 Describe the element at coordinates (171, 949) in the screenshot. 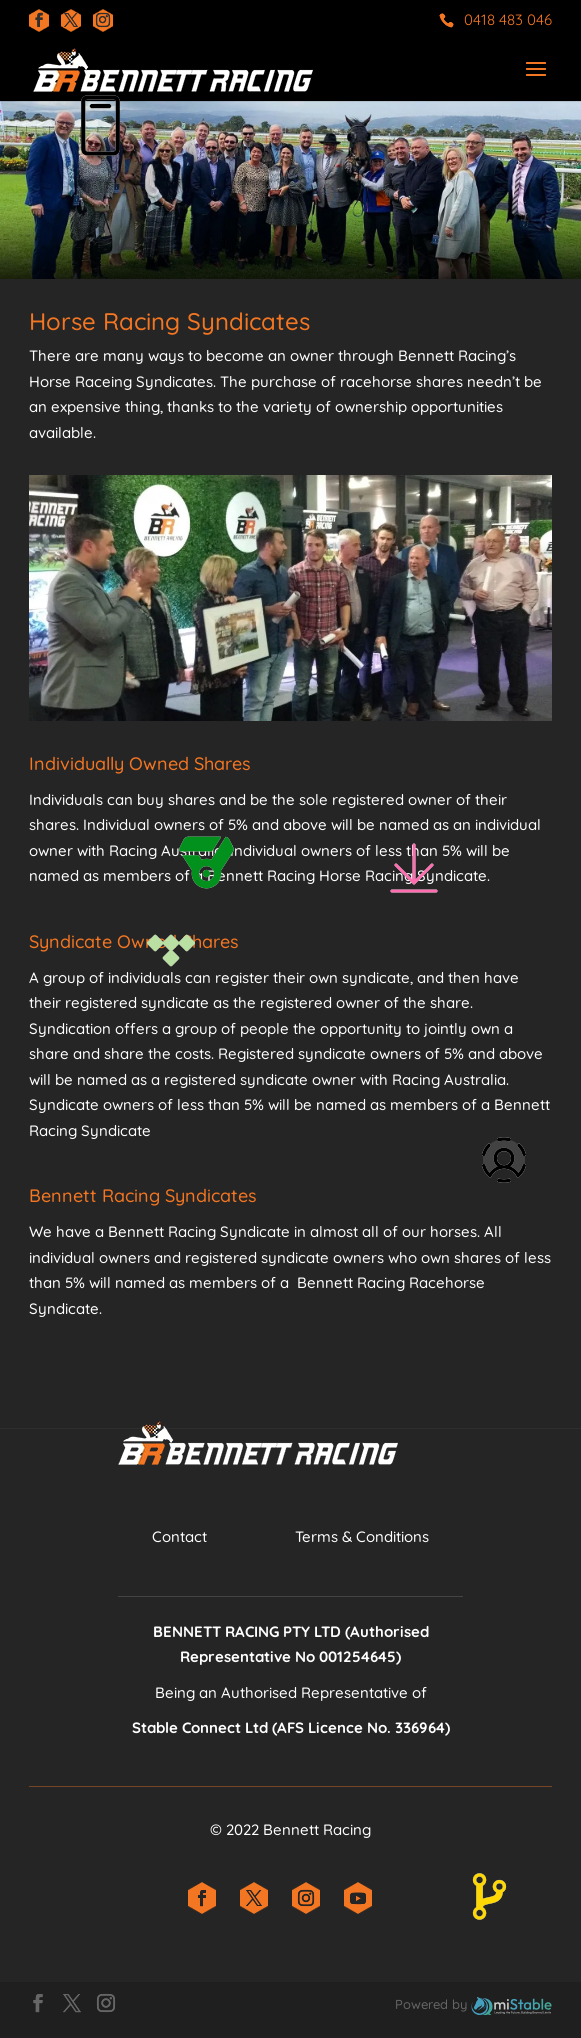

I see `open TIDAL music streaming app` at that location.